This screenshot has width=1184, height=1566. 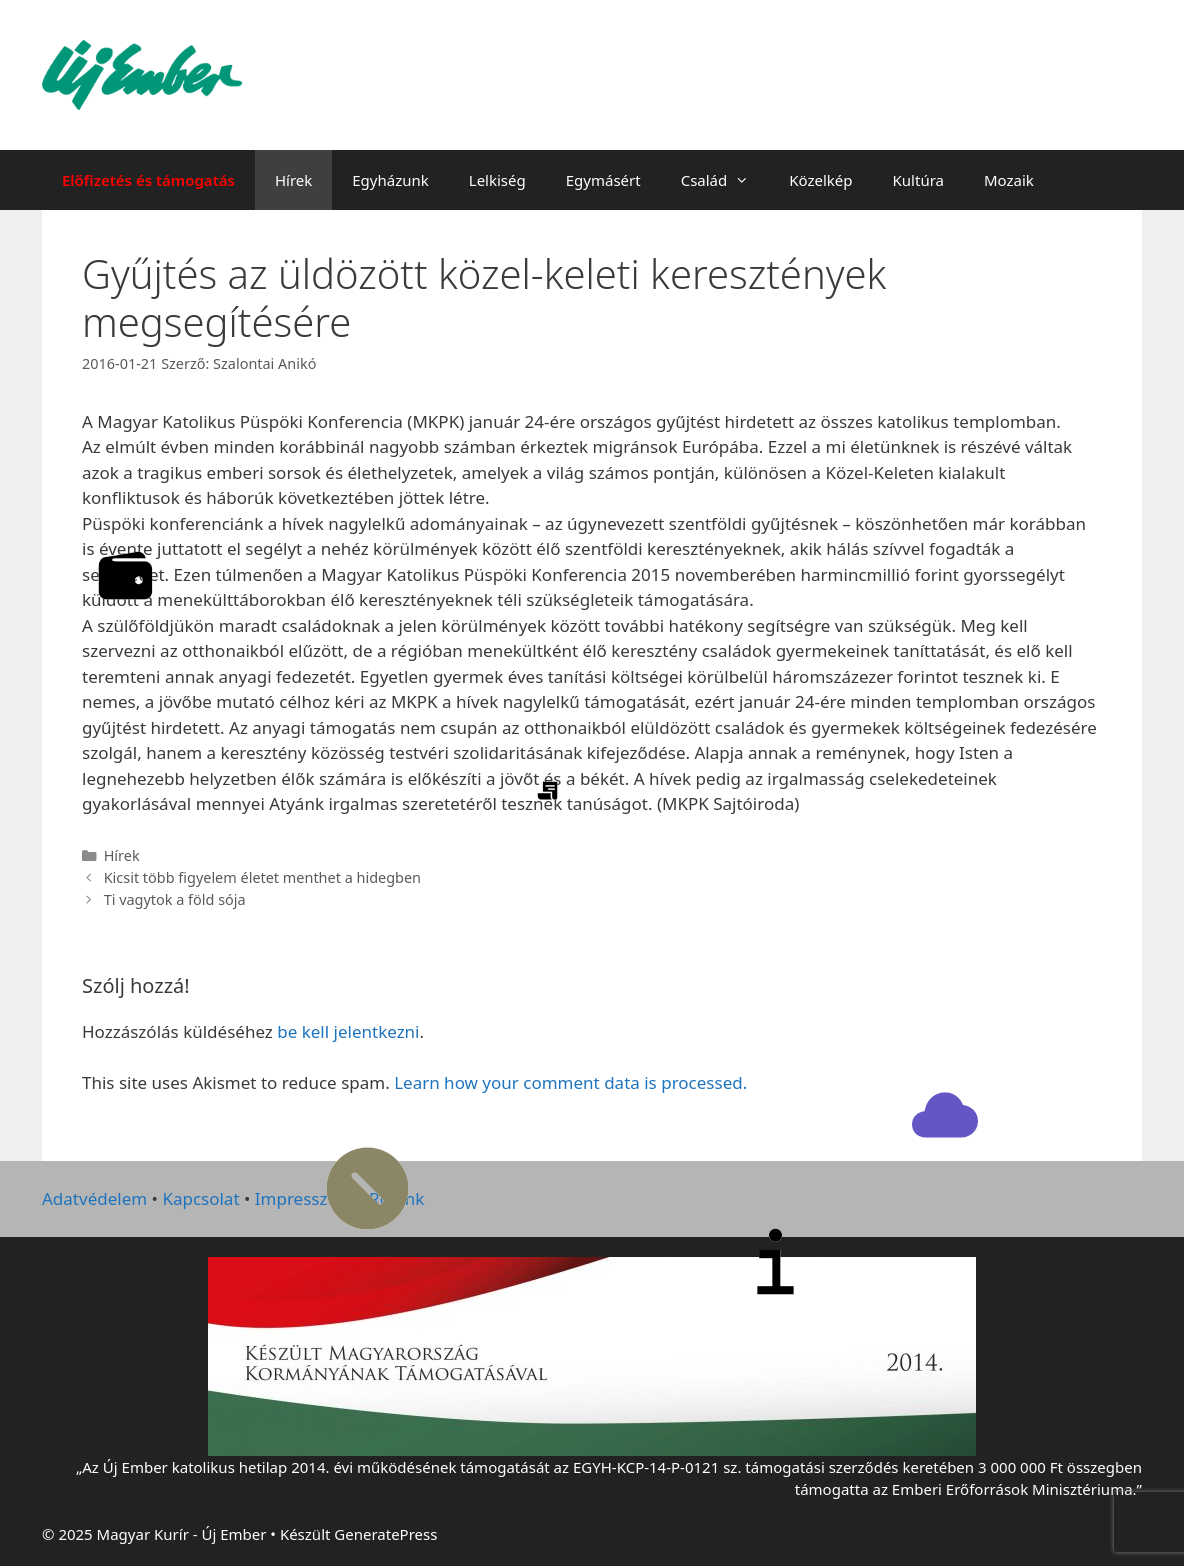 I want to click on view more information or details, so click(x=775, y=1261).